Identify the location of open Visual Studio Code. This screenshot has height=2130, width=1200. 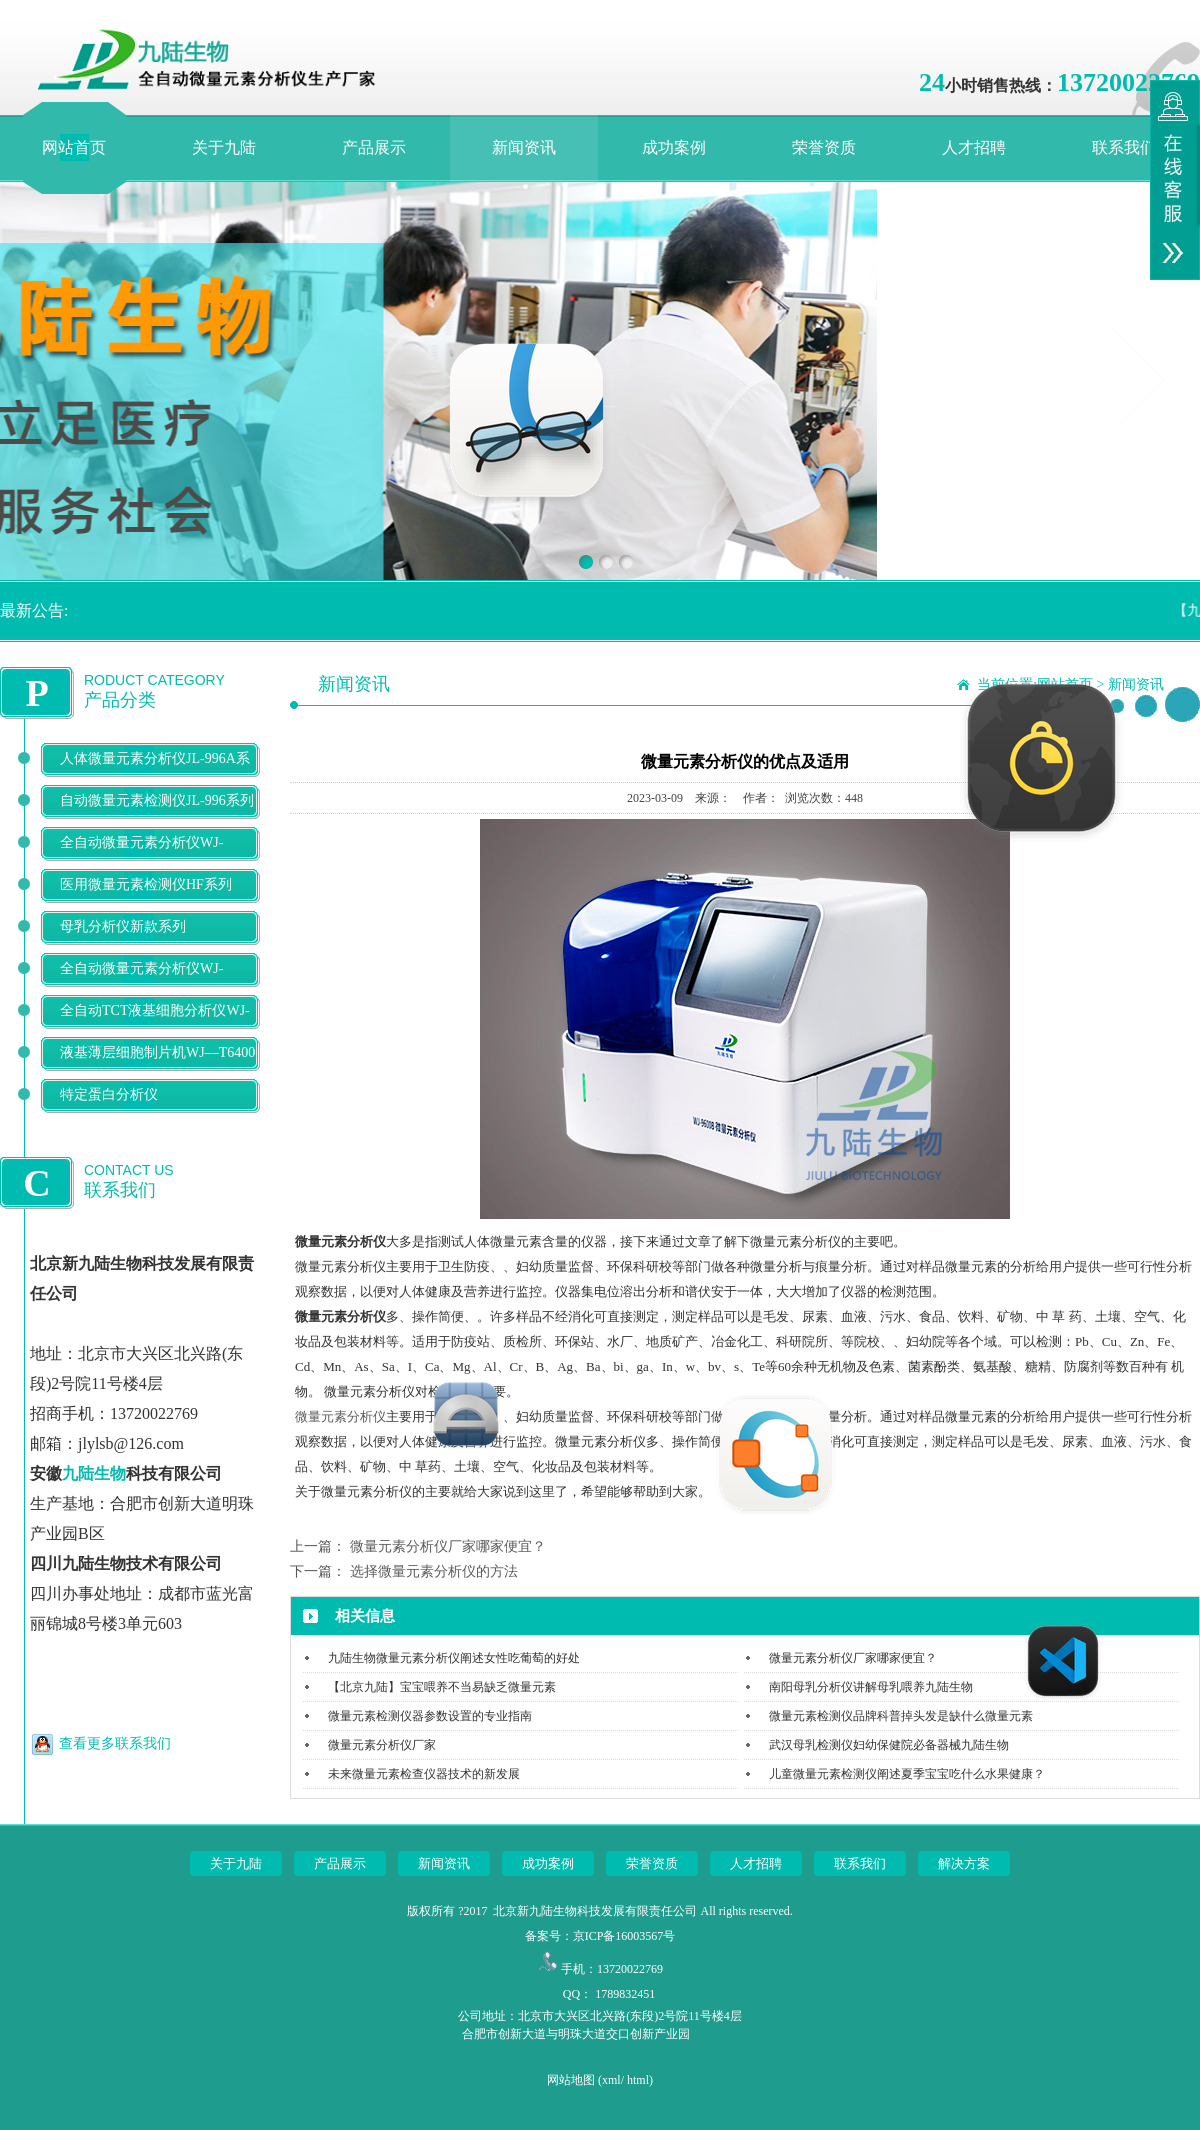
(1063, 1661).